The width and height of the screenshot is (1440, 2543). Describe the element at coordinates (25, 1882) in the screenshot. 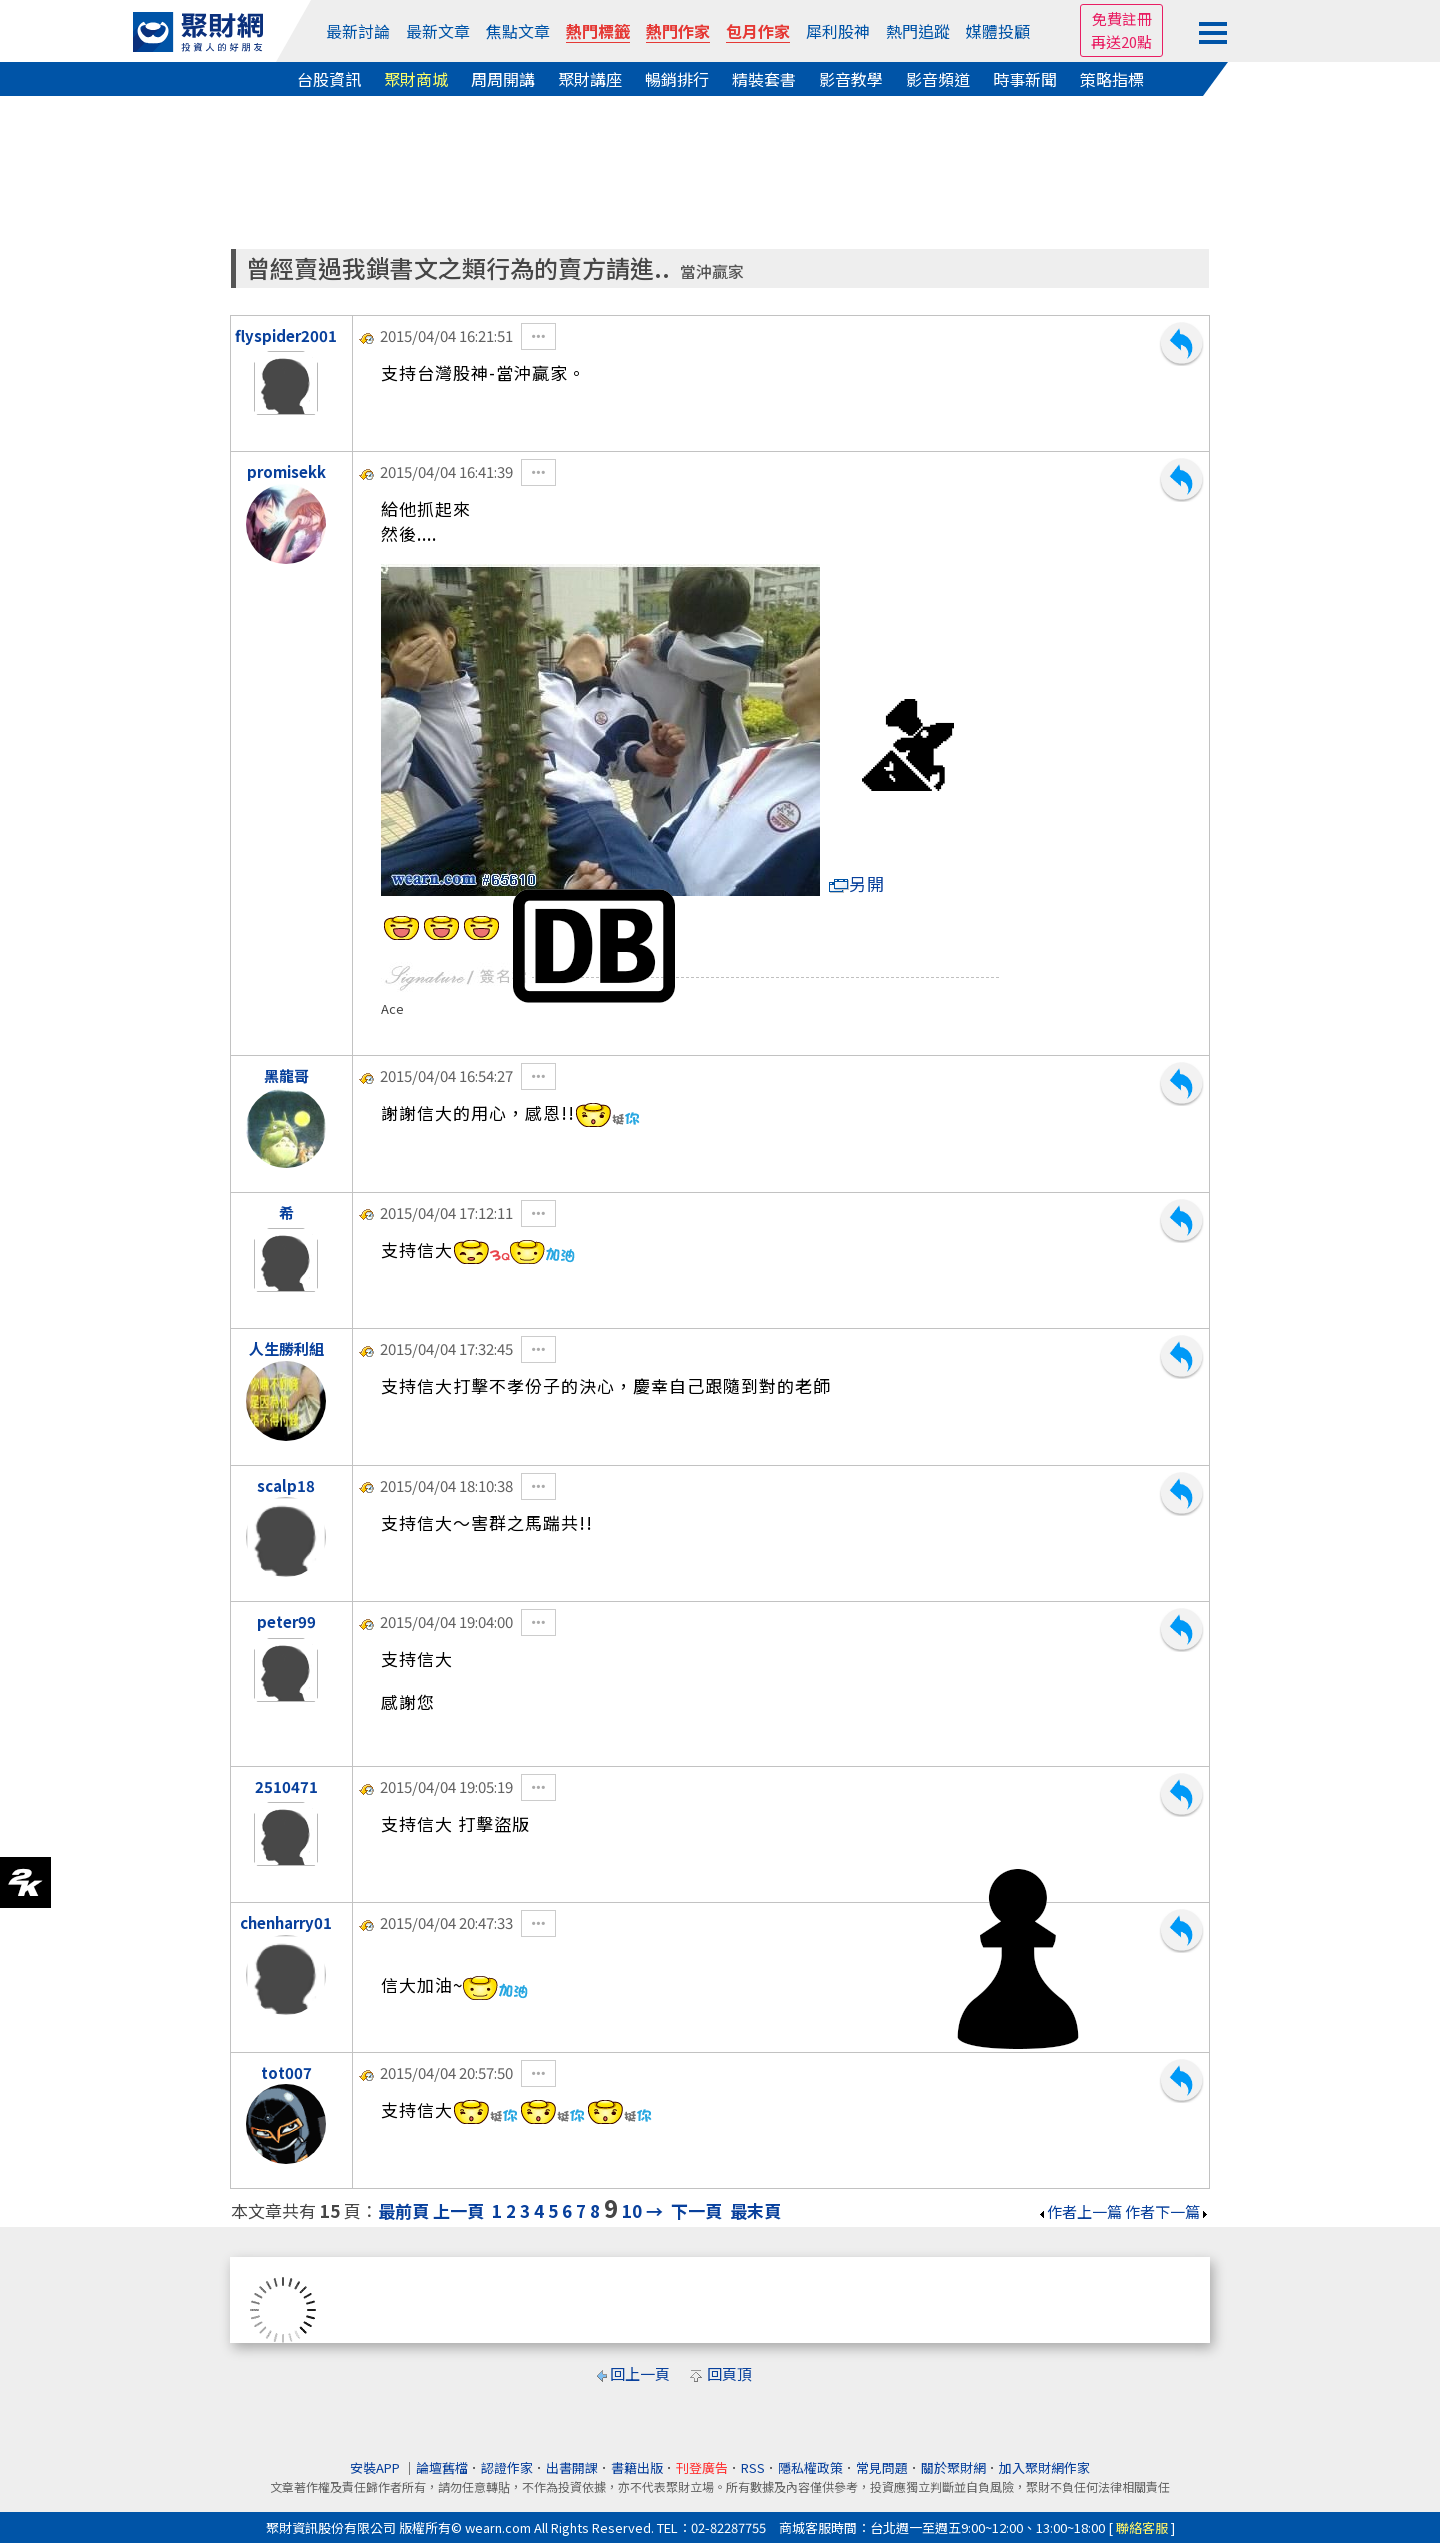

I see `2K Games company logo` at that location.